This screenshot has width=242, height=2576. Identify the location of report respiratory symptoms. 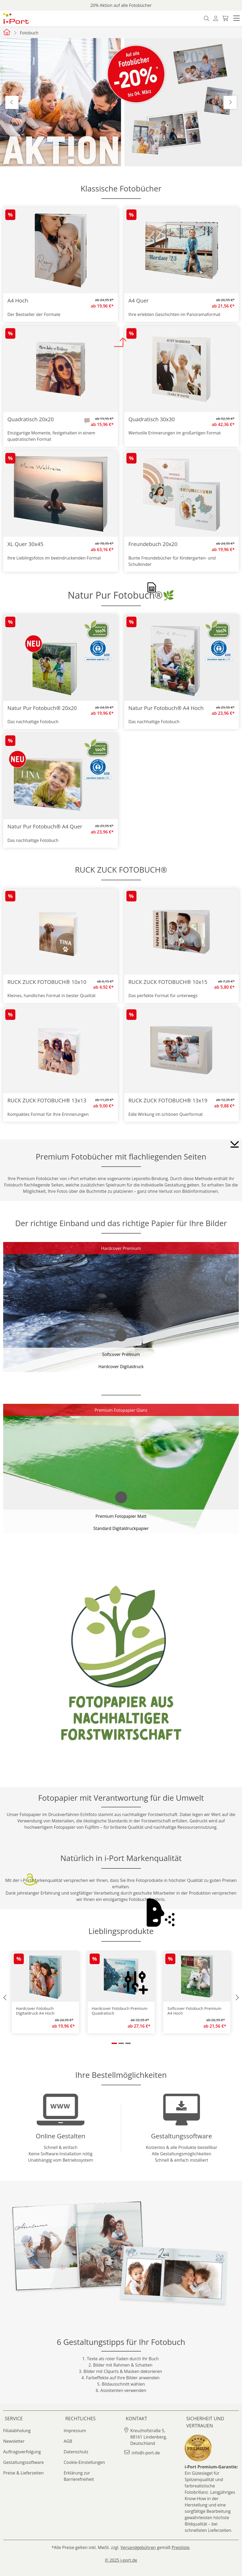
(161, 1913).